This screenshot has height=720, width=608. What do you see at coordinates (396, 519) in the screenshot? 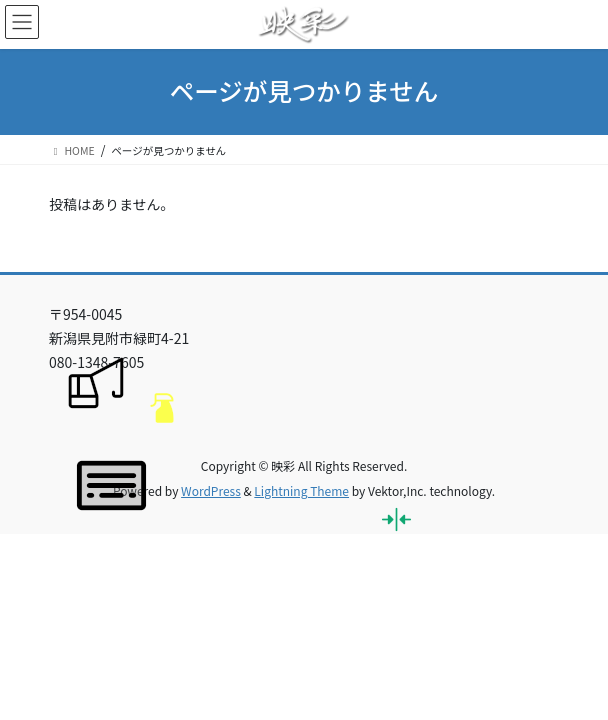
I see `collapse or minimize horizontal spacing` at bounding box center [396, 519].